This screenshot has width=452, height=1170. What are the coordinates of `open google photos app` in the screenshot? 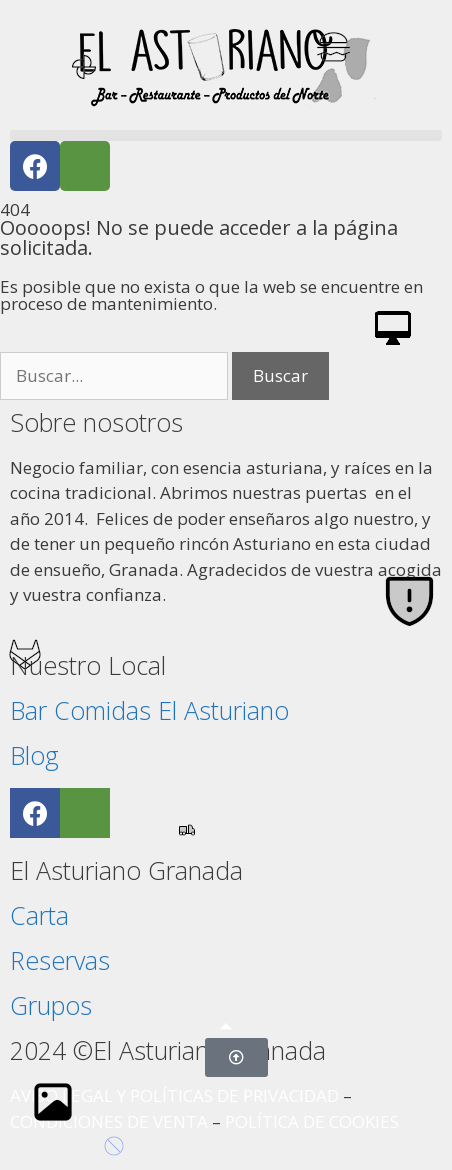 It's located at (84, 67).